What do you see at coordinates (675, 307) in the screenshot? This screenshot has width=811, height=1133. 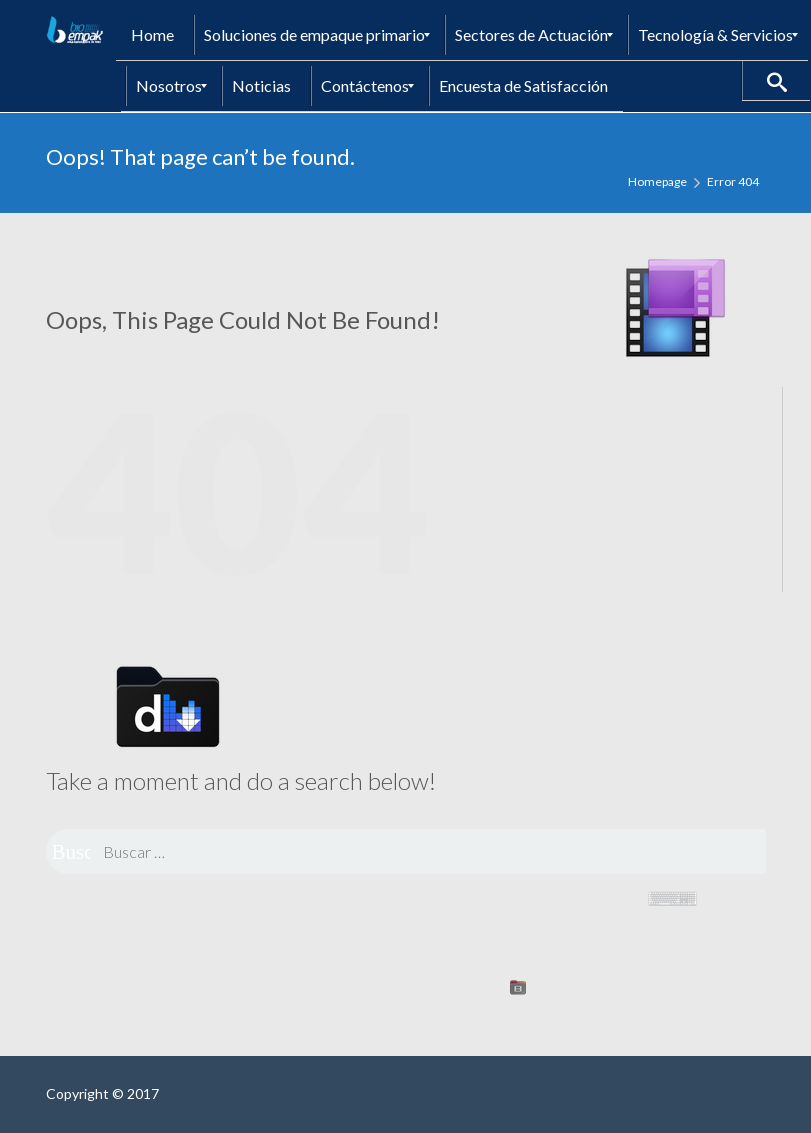 I see `filter media library by type or category` at bounding box center [675, 307].